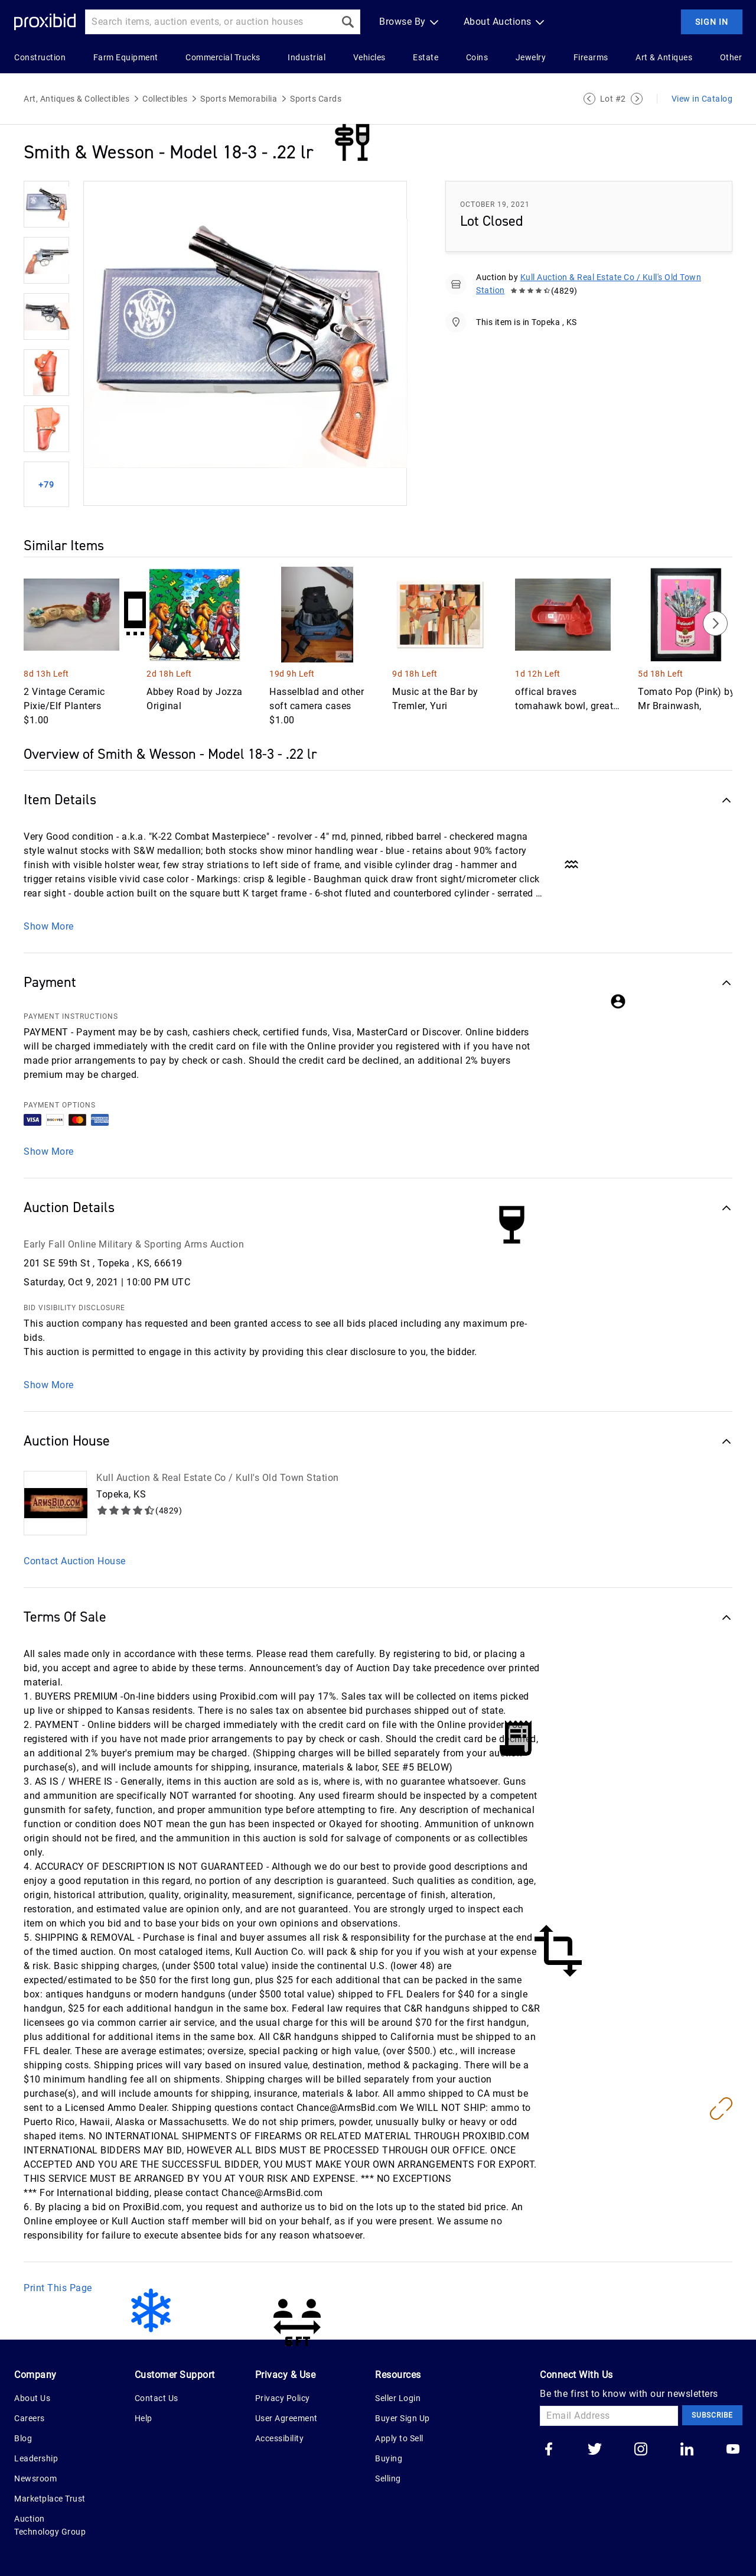  What do you see at coordinates (135, 613) in the screenshot?
I see `access mobile device settings` at bounding box center [135, 613].